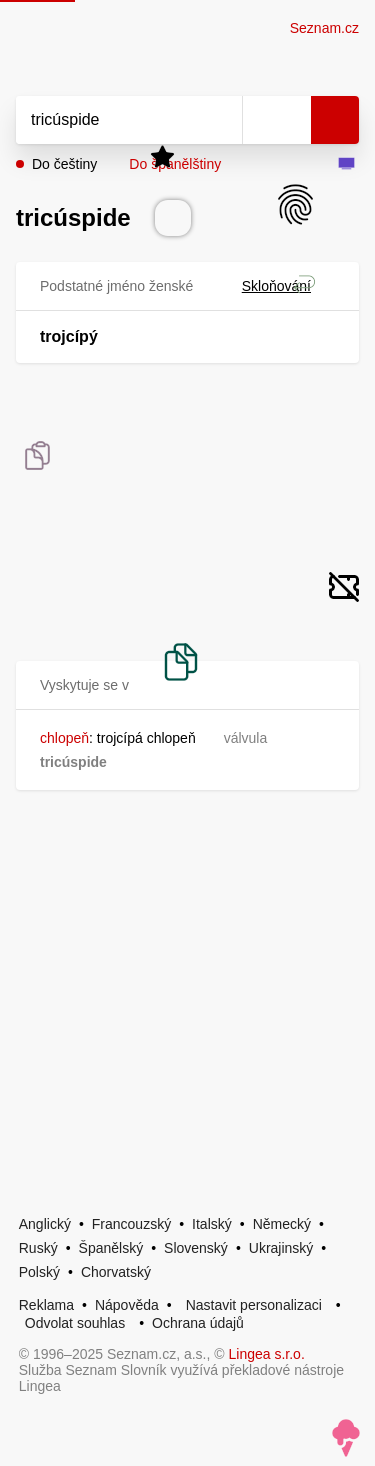 The width and height of the screenshot is (375, 1466). Describe the element at coordinates (37, 455) in the screenshot. I see `copy content to clipboard` at that location.